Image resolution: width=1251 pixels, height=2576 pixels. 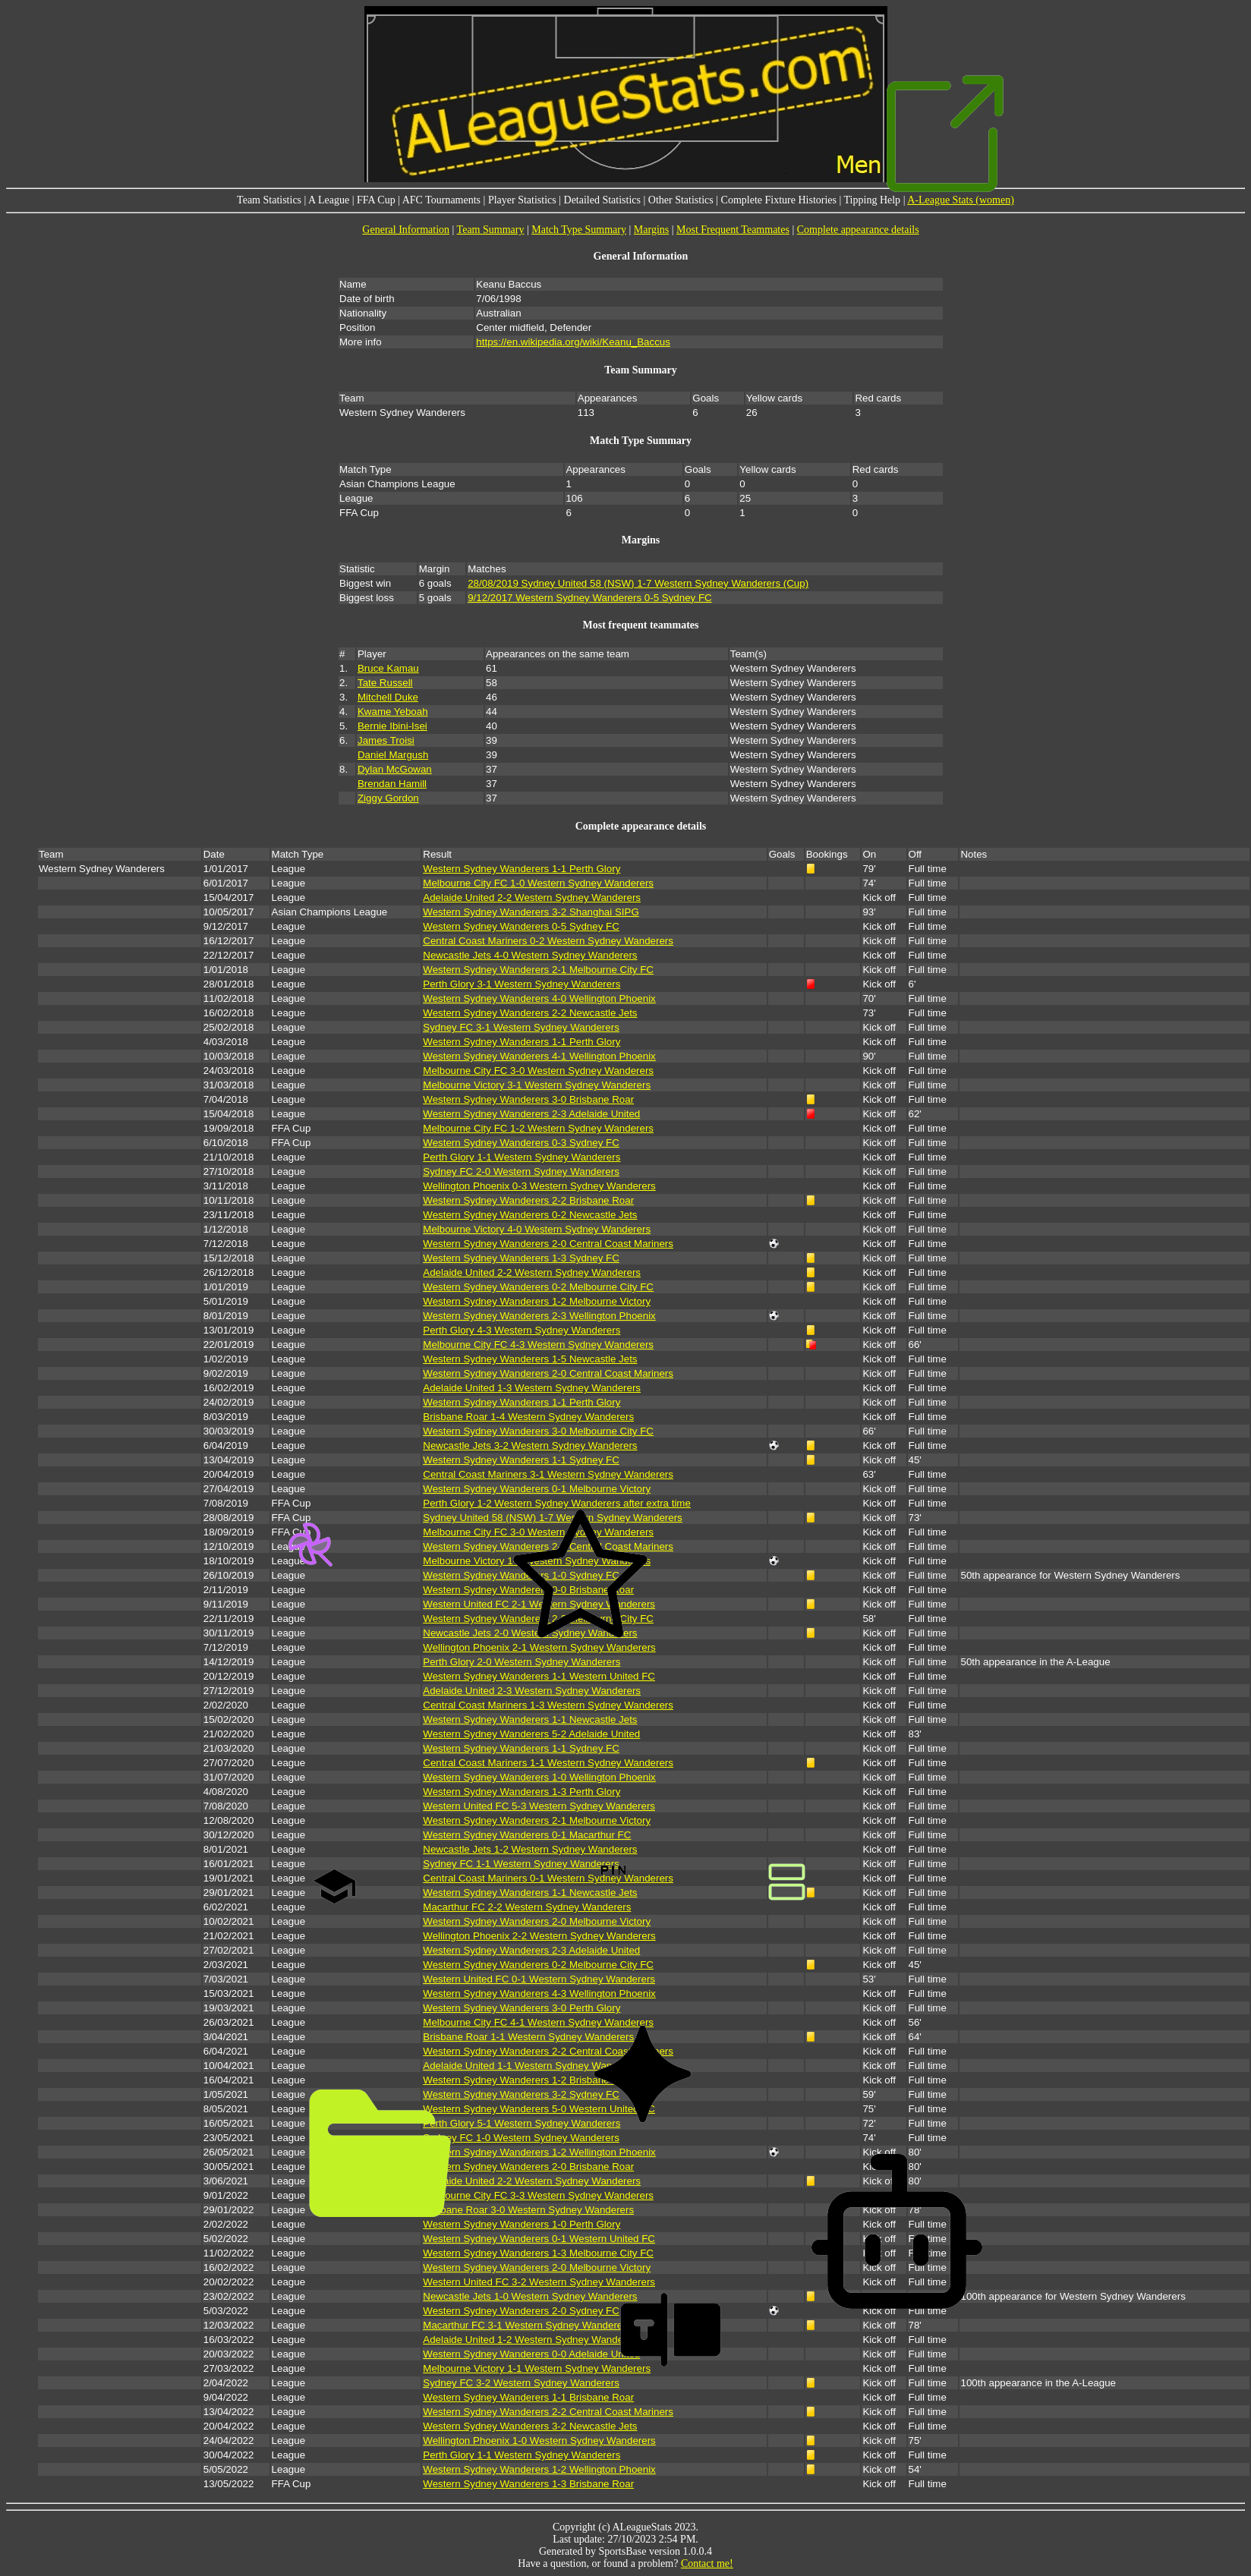 What do you see at coordinates (311, 1545) in the screenshot?
I see `decorative or playful element indicating a fun feature` at bounding box center [311, 1545].